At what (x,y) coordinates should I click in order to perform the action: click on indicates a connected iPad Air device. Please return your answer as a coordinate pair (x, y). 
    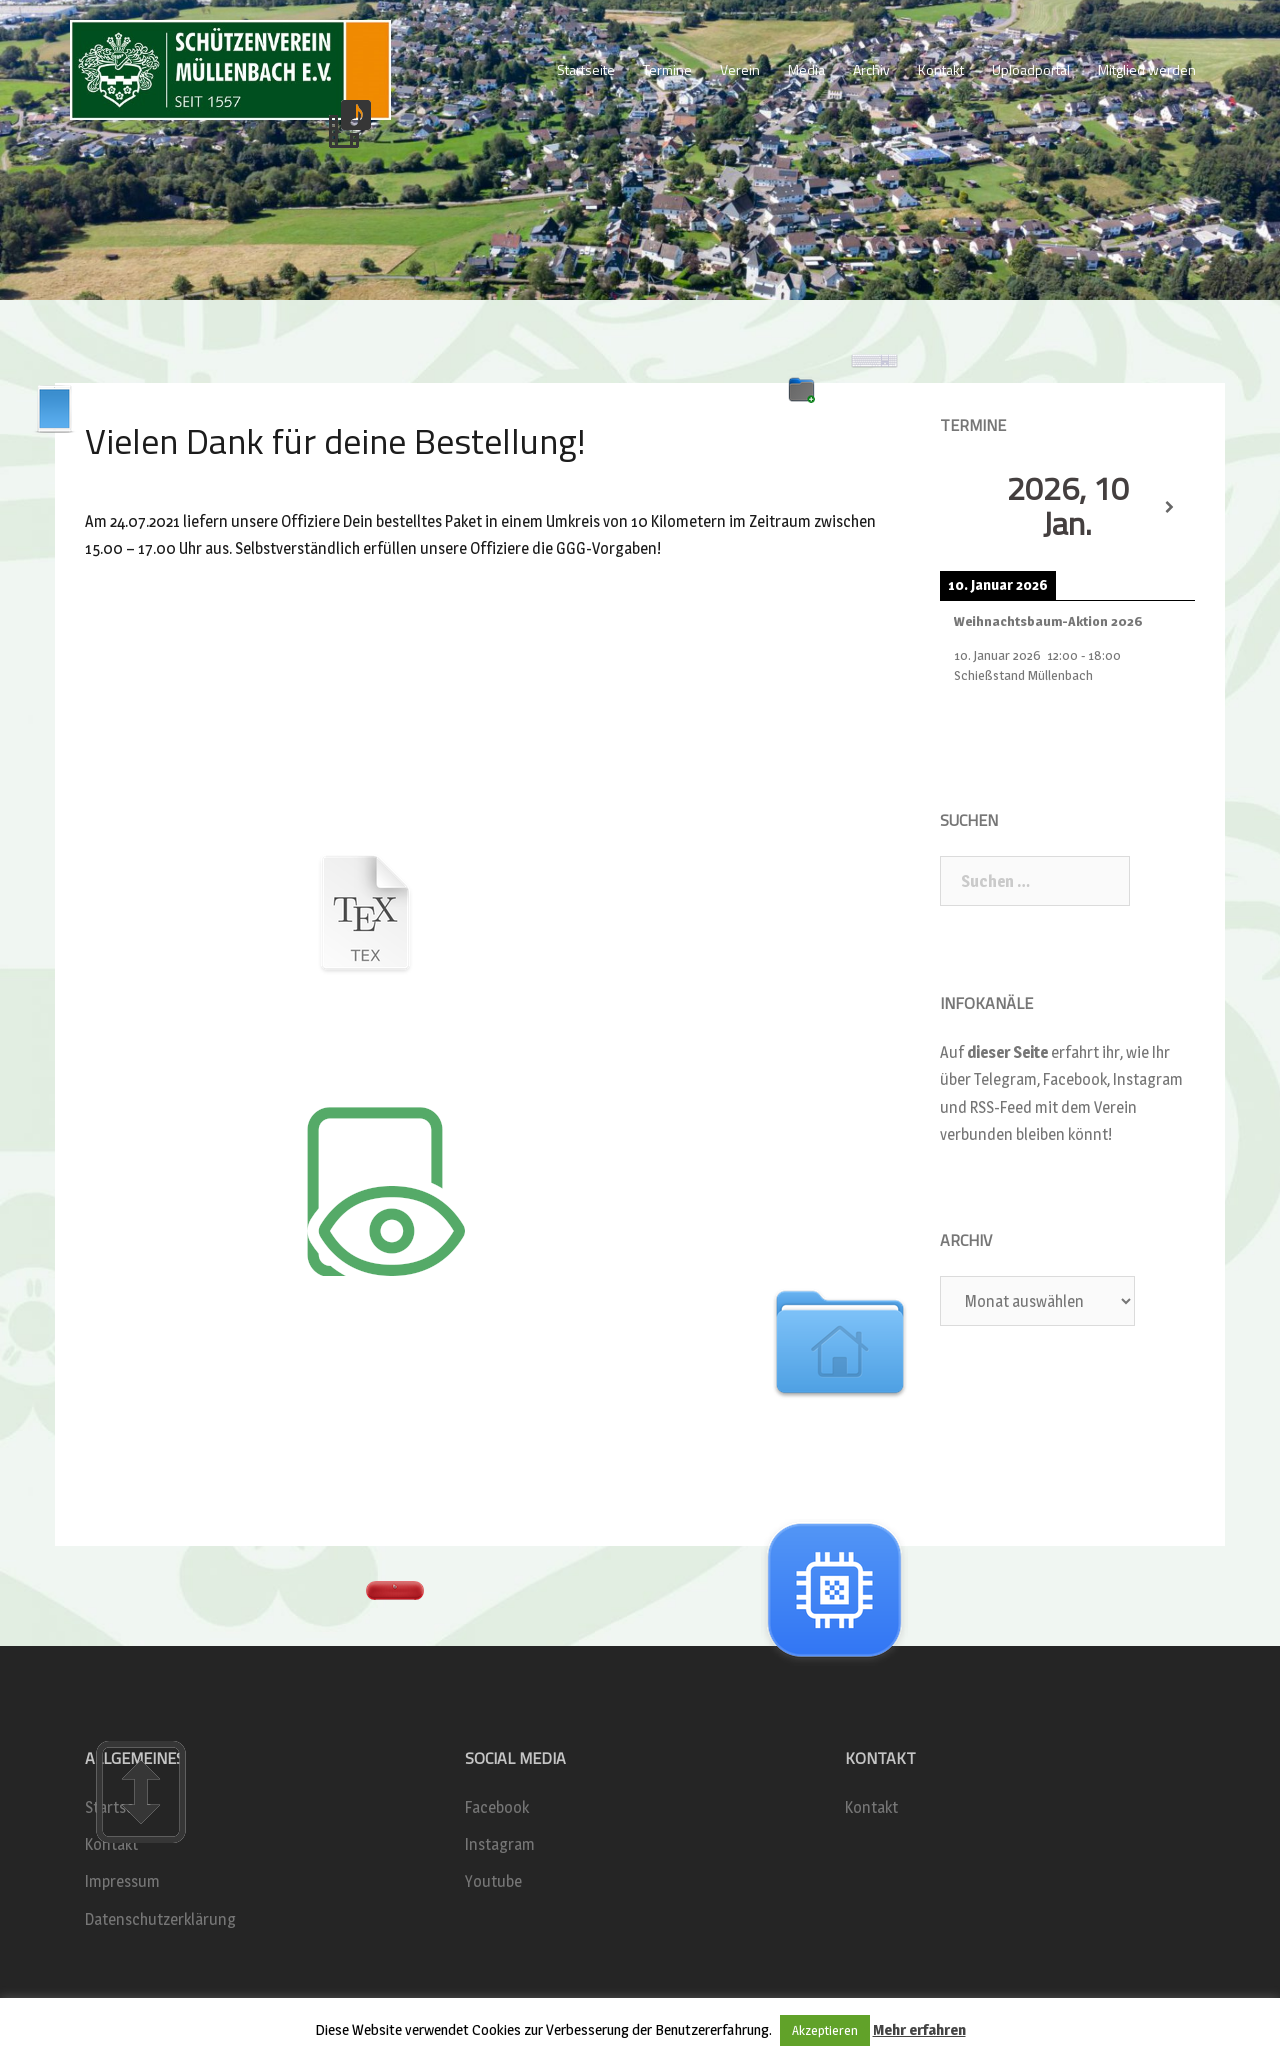
    Looking at the image, I should click on (54, 408).